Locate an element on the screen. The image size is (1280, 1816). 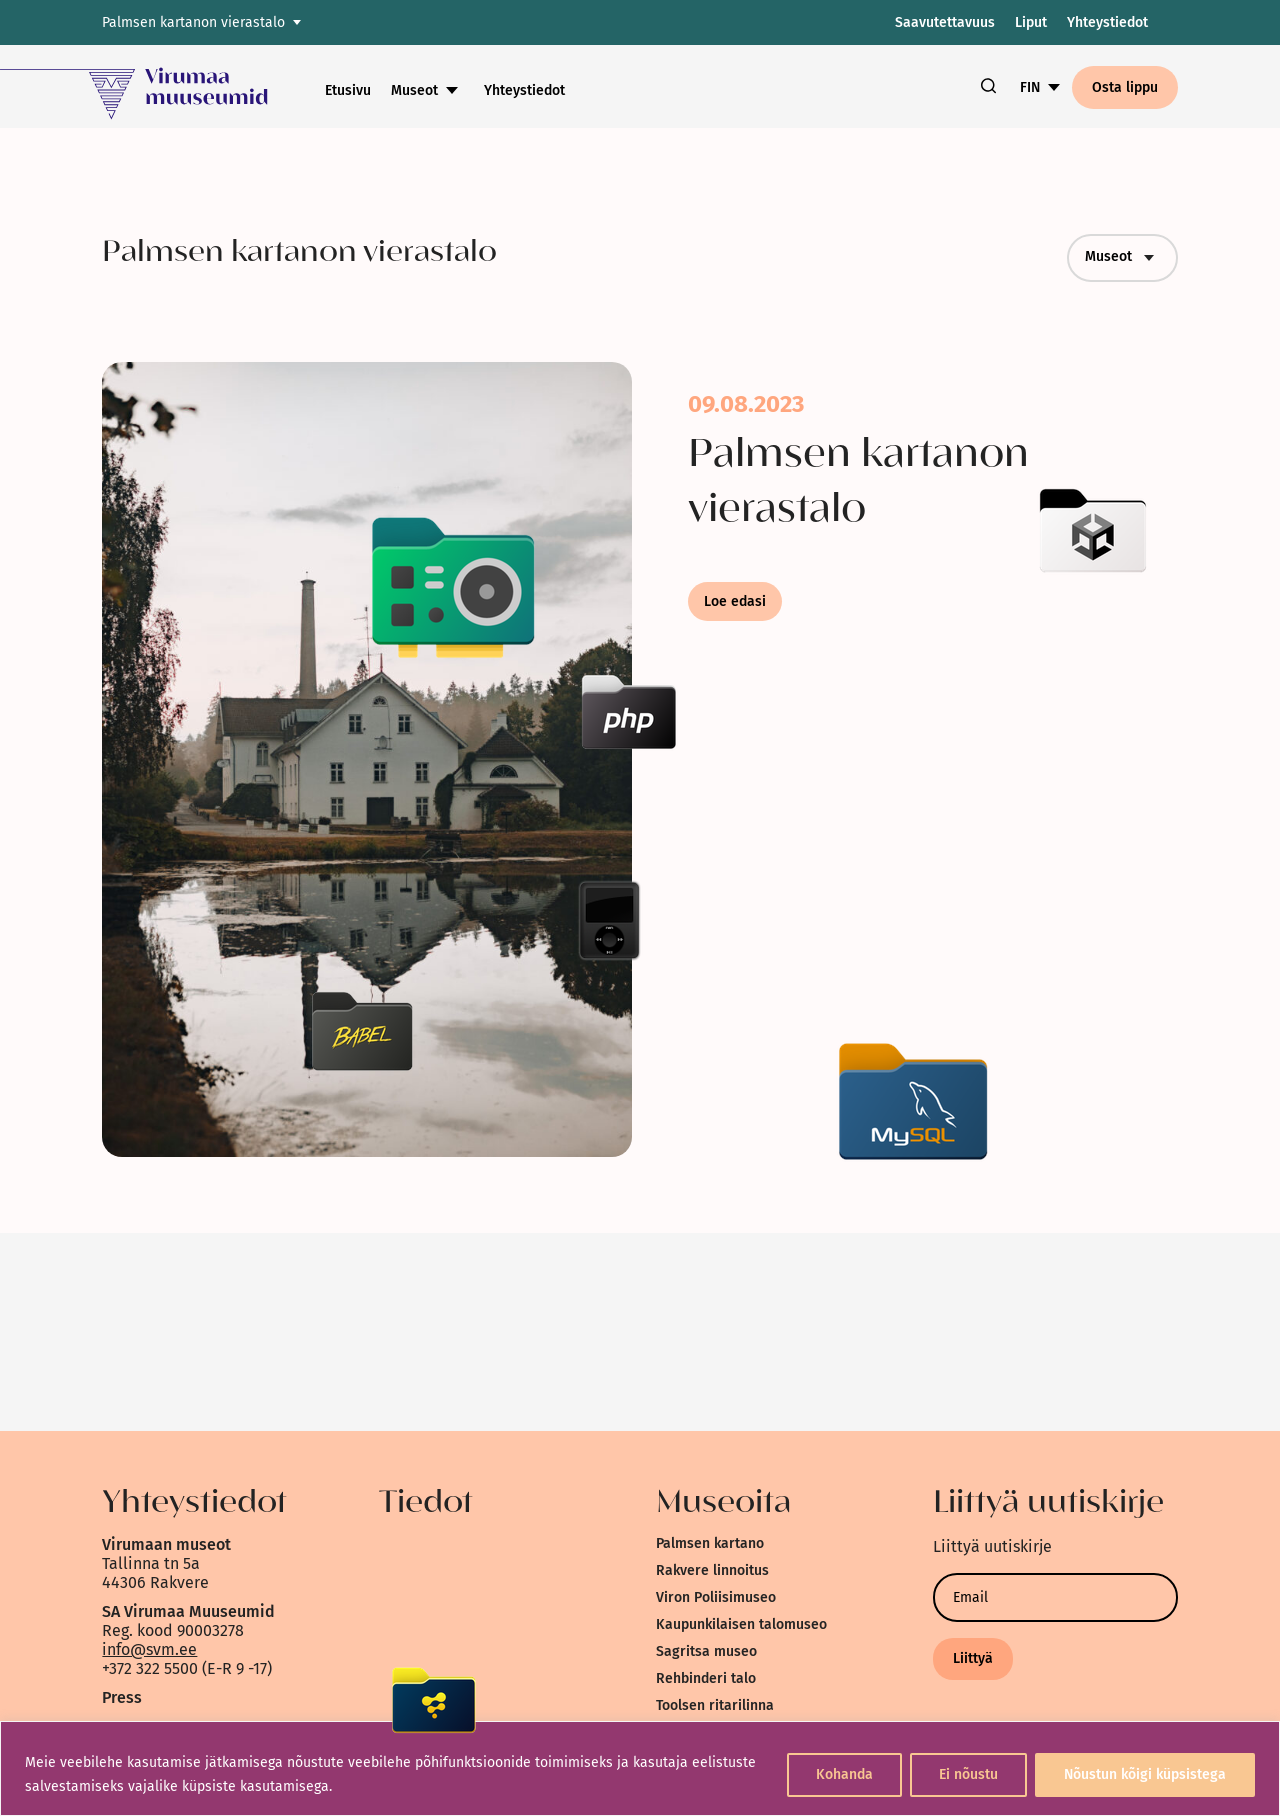
folder containing babel configuration files is located at coordinates (362, 1034).